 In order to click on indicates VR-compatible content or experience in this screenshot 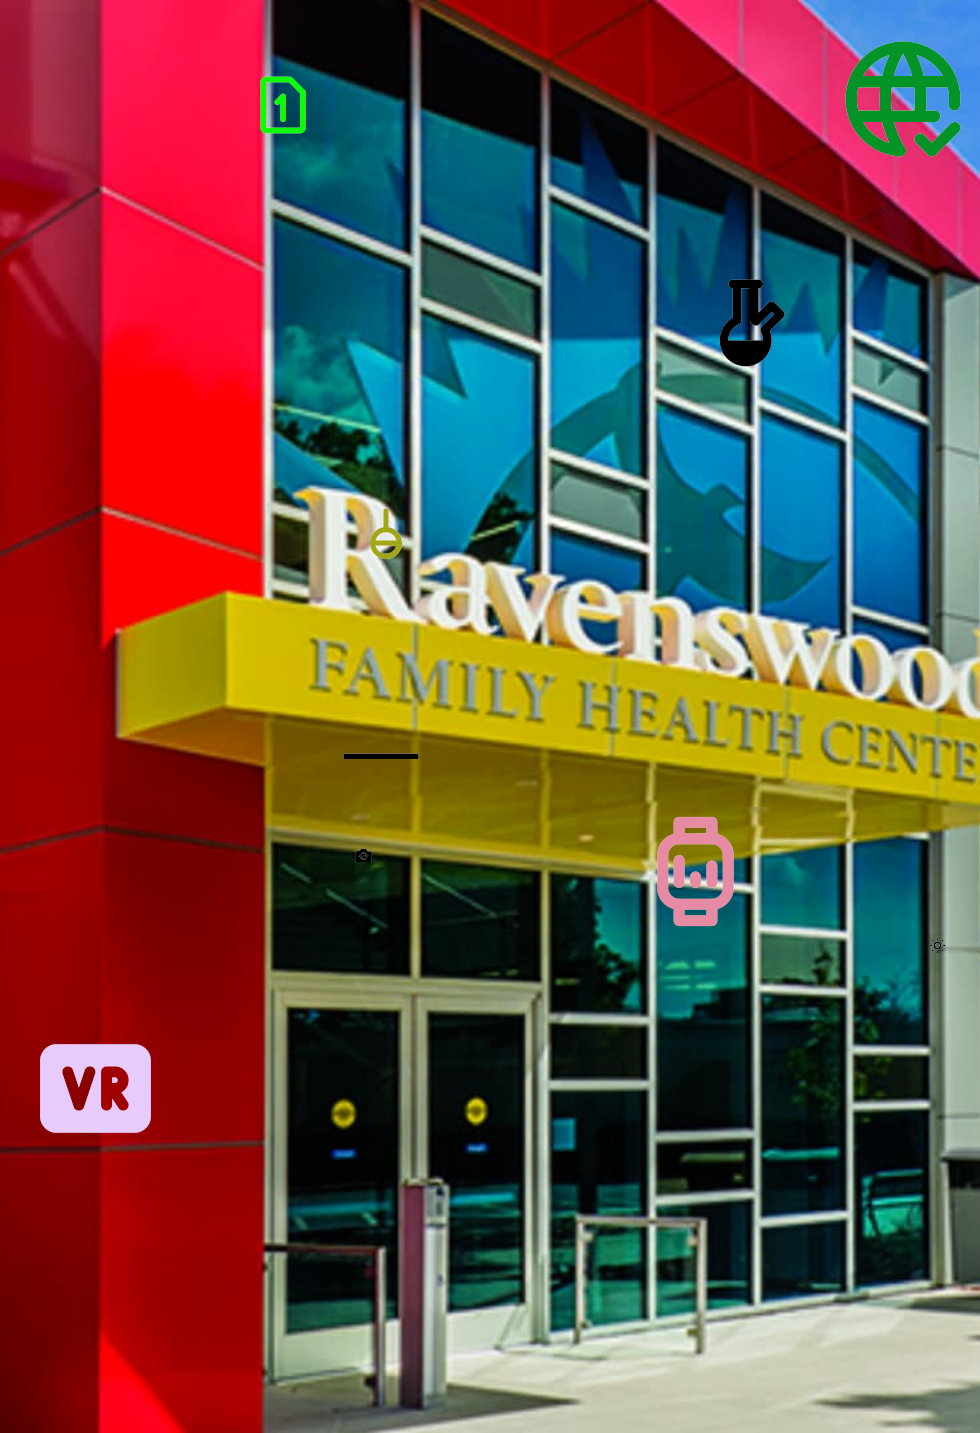, I will do `click(95, 1088)`.